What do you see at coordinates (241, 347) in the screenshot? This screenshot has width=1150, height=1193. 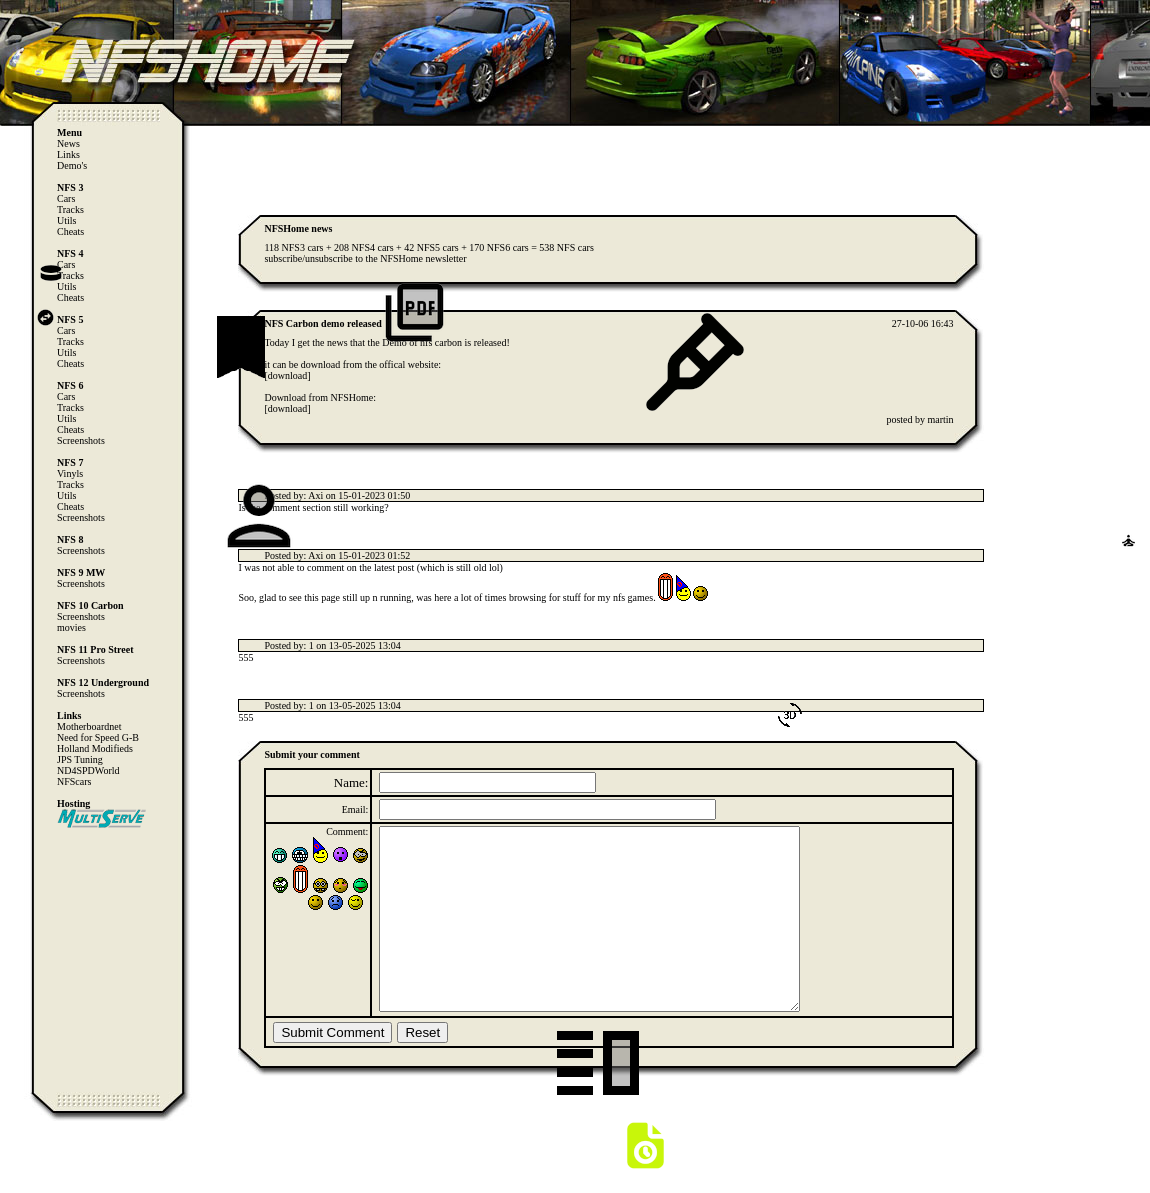 I see `save this item to your bookmarks` at bounding box center [241, 347].